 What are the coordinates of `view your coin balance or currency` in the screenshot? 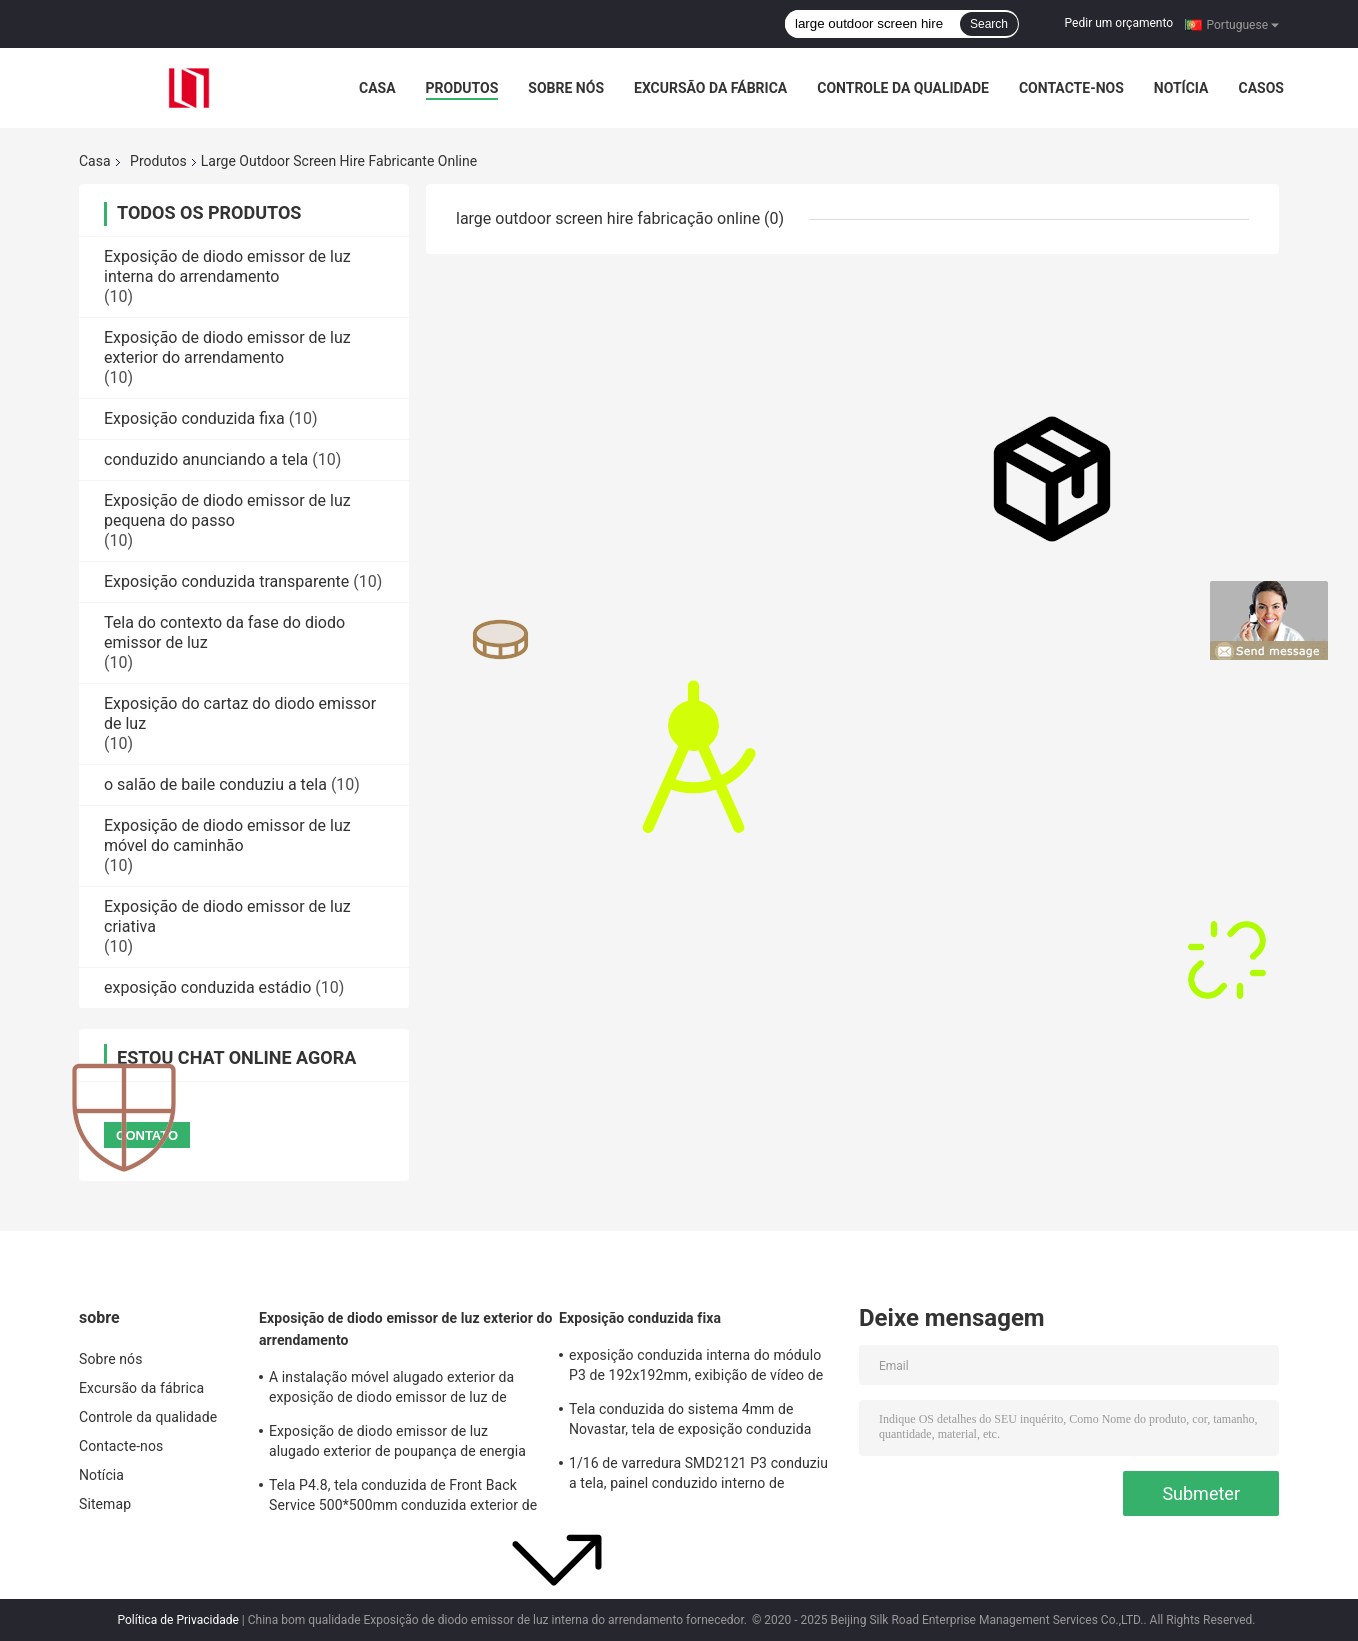 It's located at (500, 639).